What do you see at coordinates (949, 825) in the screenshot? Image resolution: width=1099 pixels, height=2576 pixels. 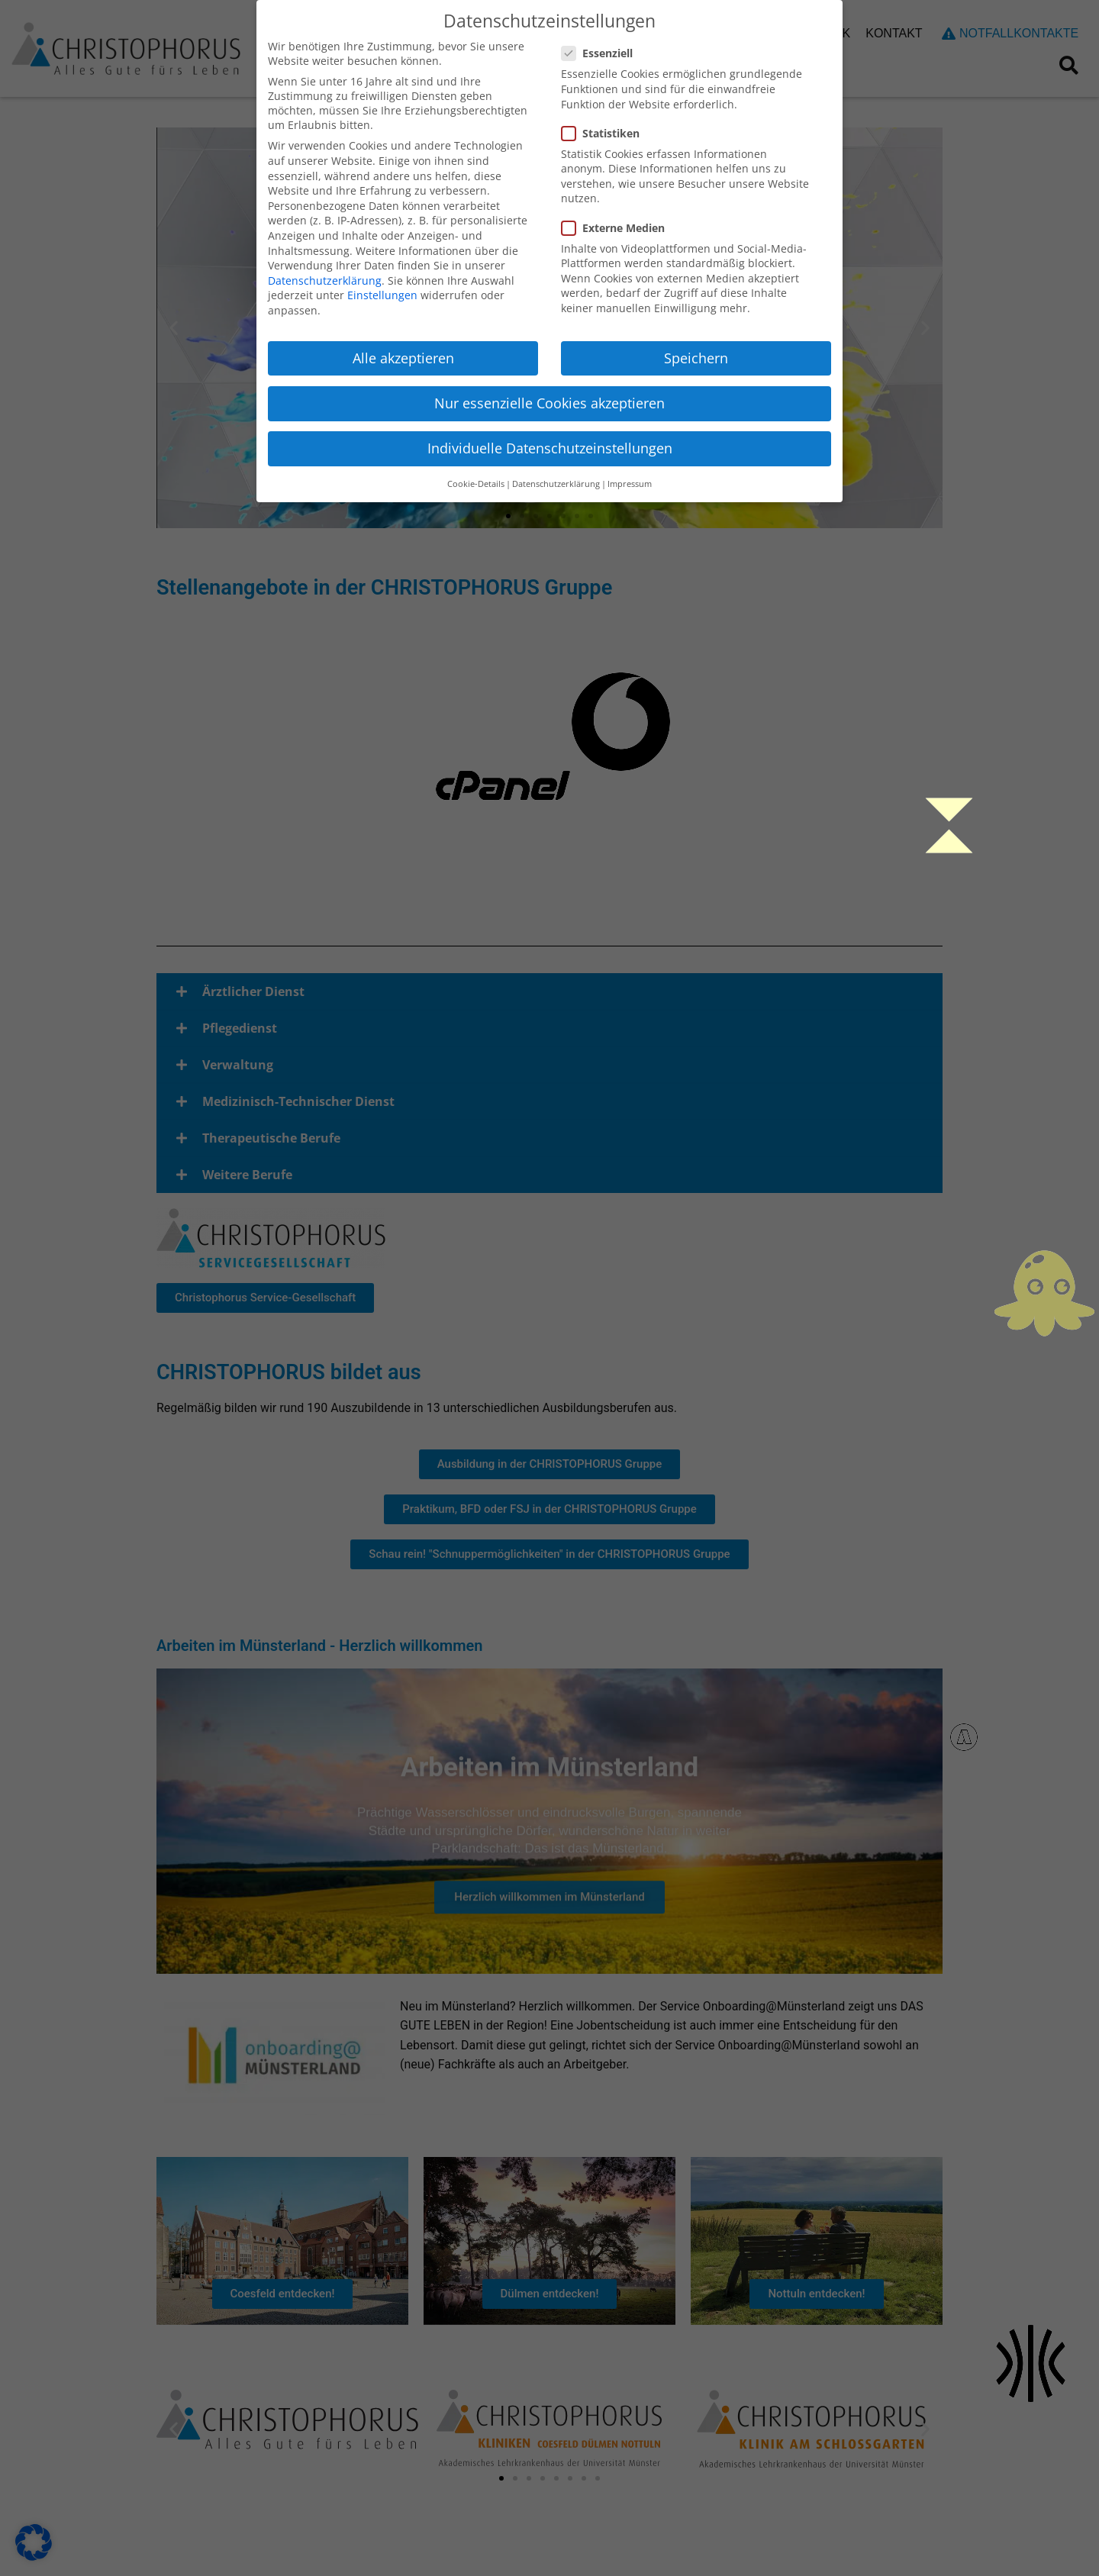 I see `collapse or contract content vertically` at bounding box center [949, 825].